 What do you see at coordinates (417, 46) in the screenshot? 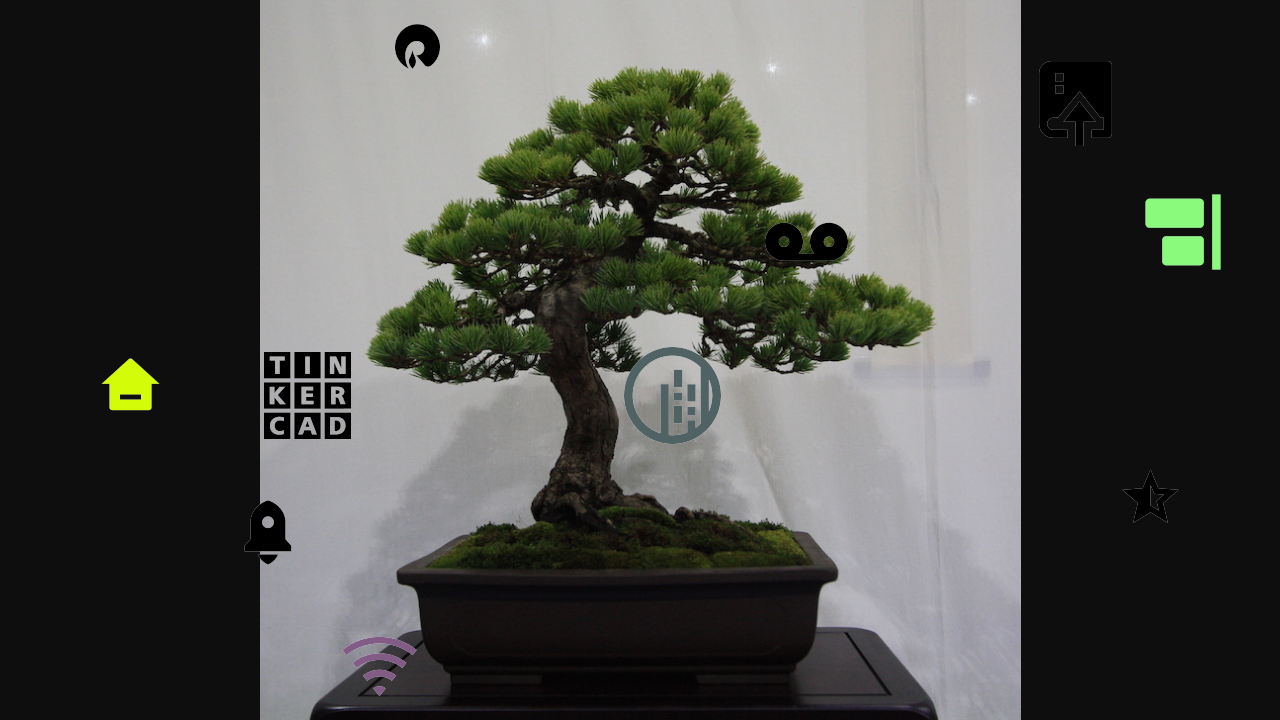
I see `reliance industries limited company logo` at bounding box center [417, 46].